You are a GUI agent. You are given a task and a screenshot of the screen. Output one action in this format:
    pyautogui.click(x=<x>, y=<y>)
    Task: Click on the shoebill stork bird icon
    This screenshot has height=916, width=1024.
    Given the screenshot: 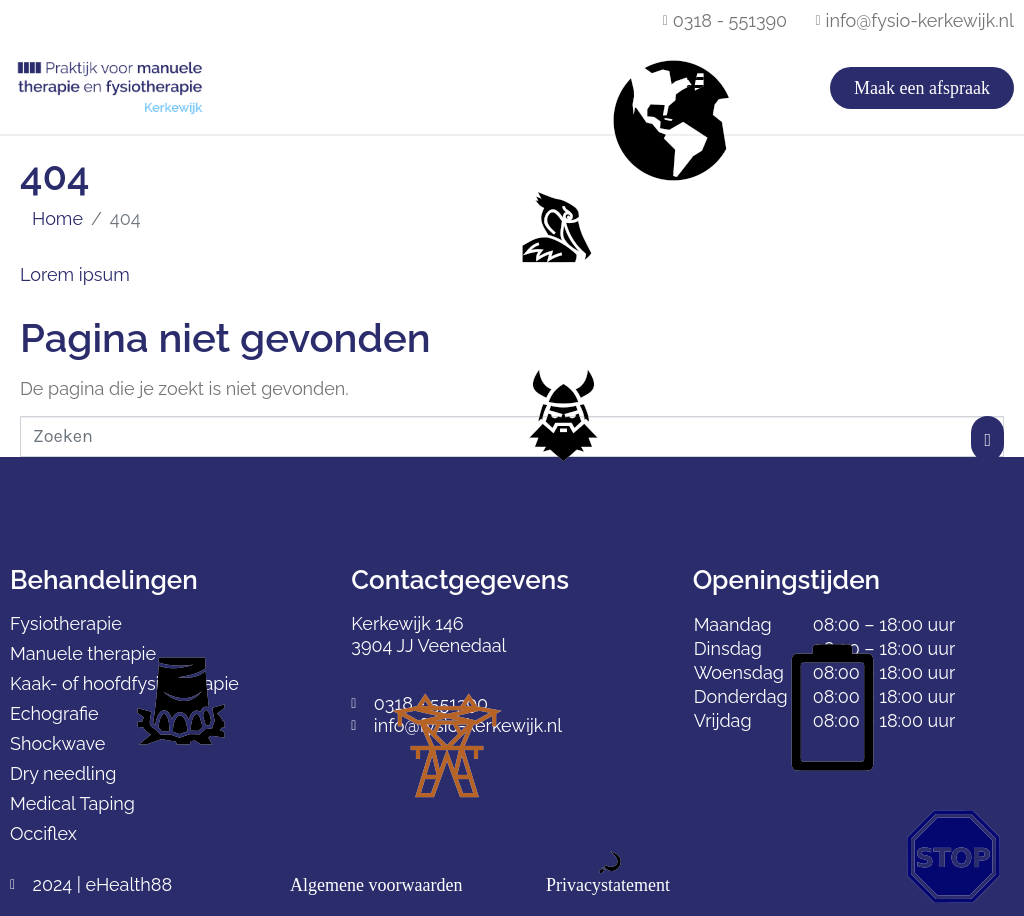 What is the action you would take?
    pyautogui.click(x=558, y=227)
    